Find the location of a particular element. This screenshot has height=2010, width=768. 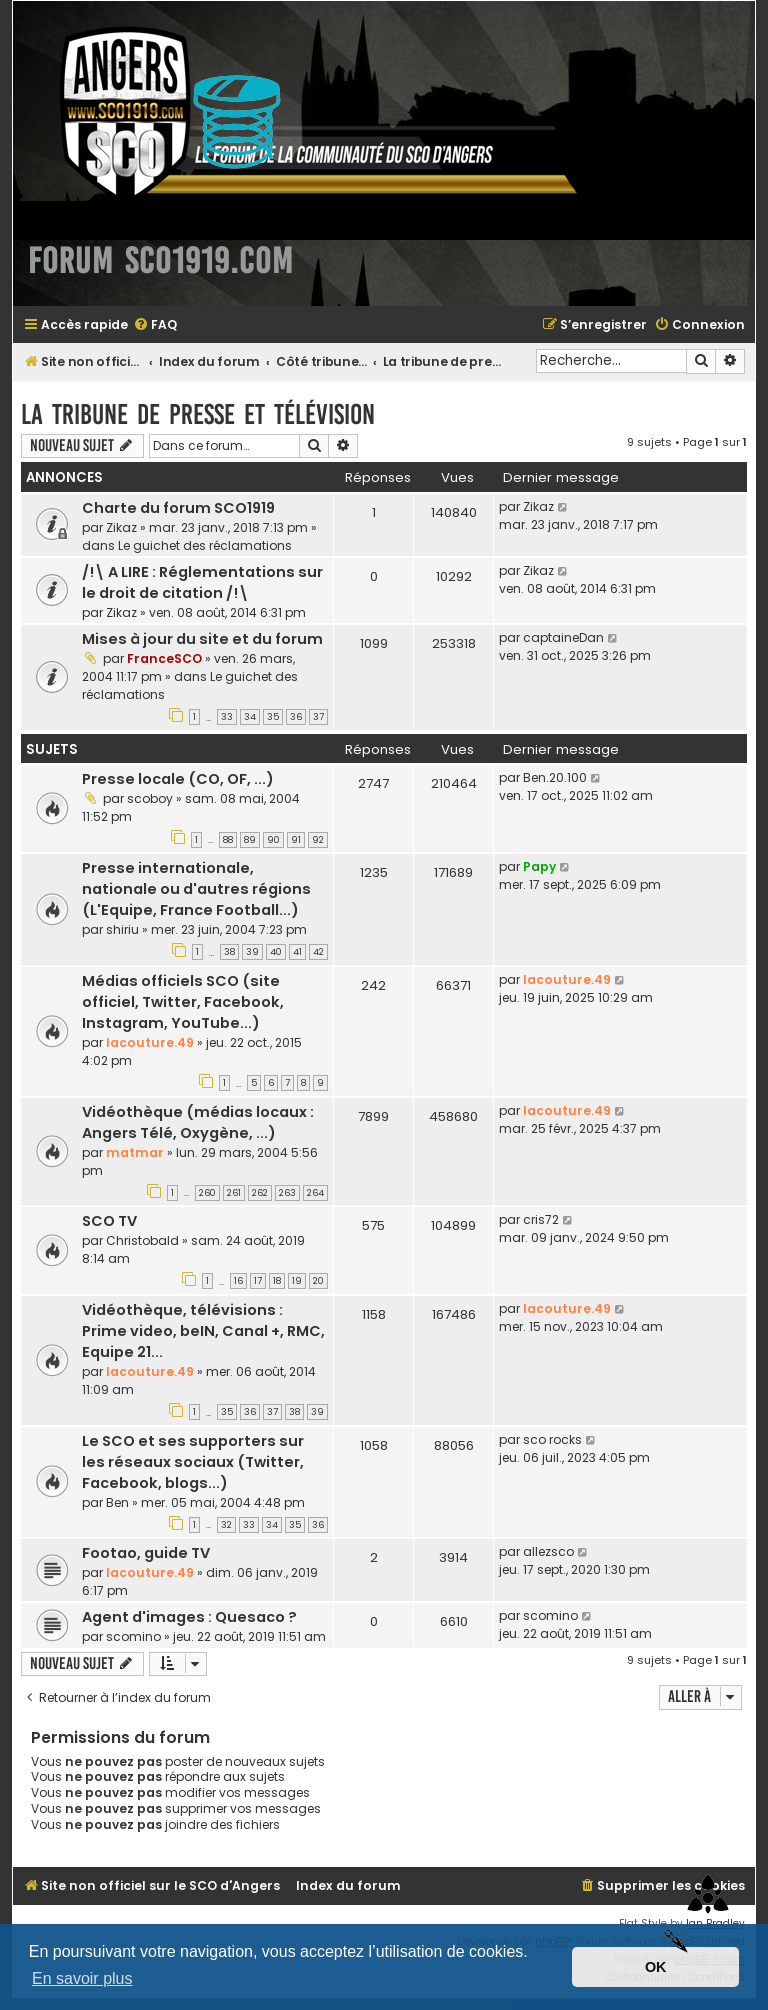

represents a hive mind or collective intelligence feature is located at coordinates (708, 1894).